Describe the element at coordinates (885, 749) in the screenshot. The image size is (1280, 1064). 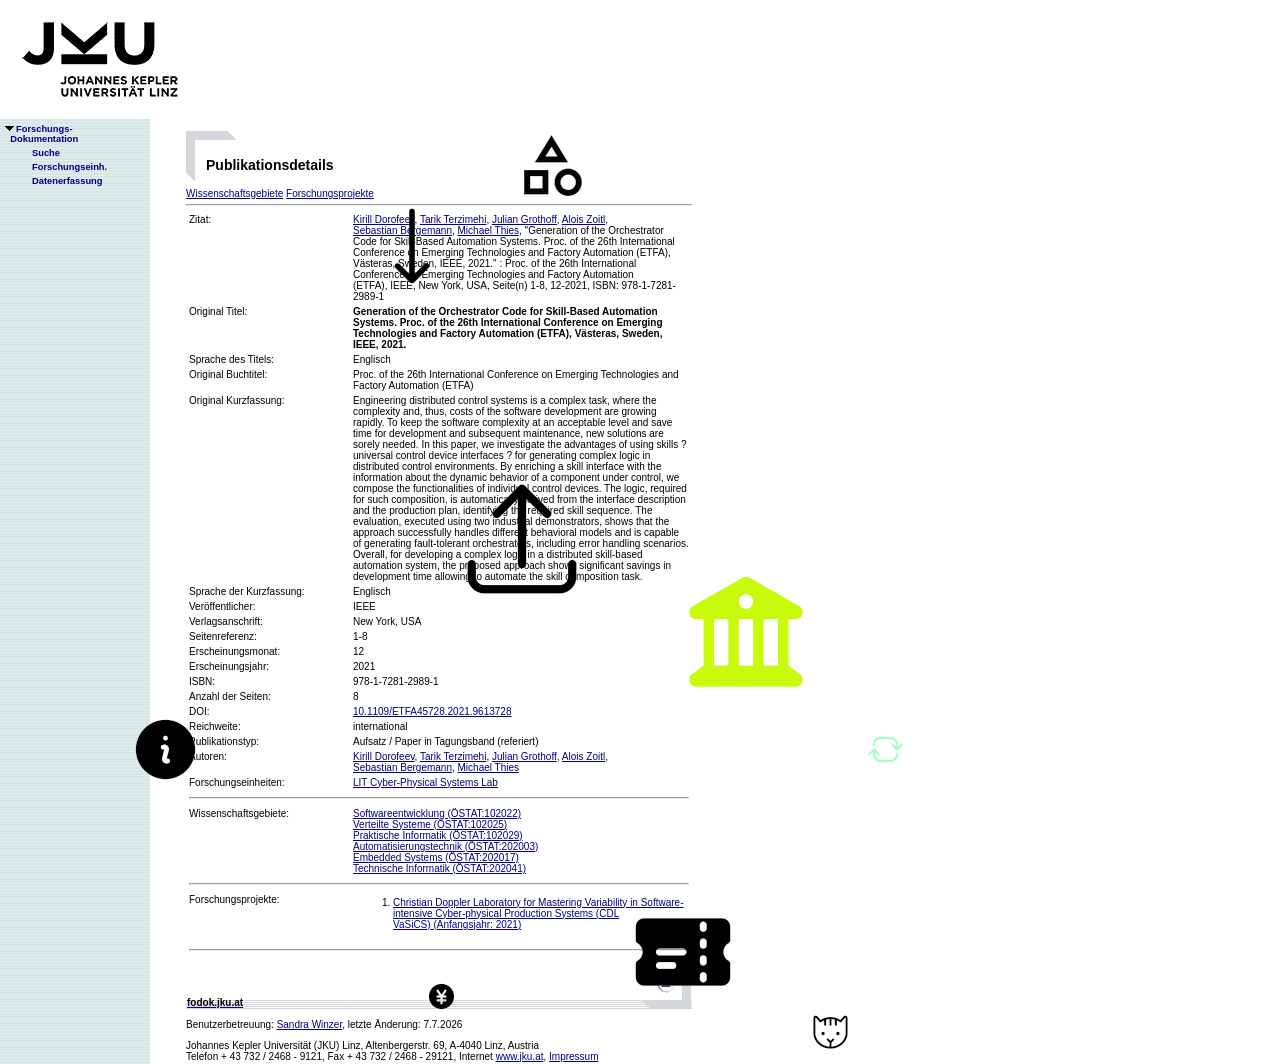
I see `refresh or reload content` at that location.